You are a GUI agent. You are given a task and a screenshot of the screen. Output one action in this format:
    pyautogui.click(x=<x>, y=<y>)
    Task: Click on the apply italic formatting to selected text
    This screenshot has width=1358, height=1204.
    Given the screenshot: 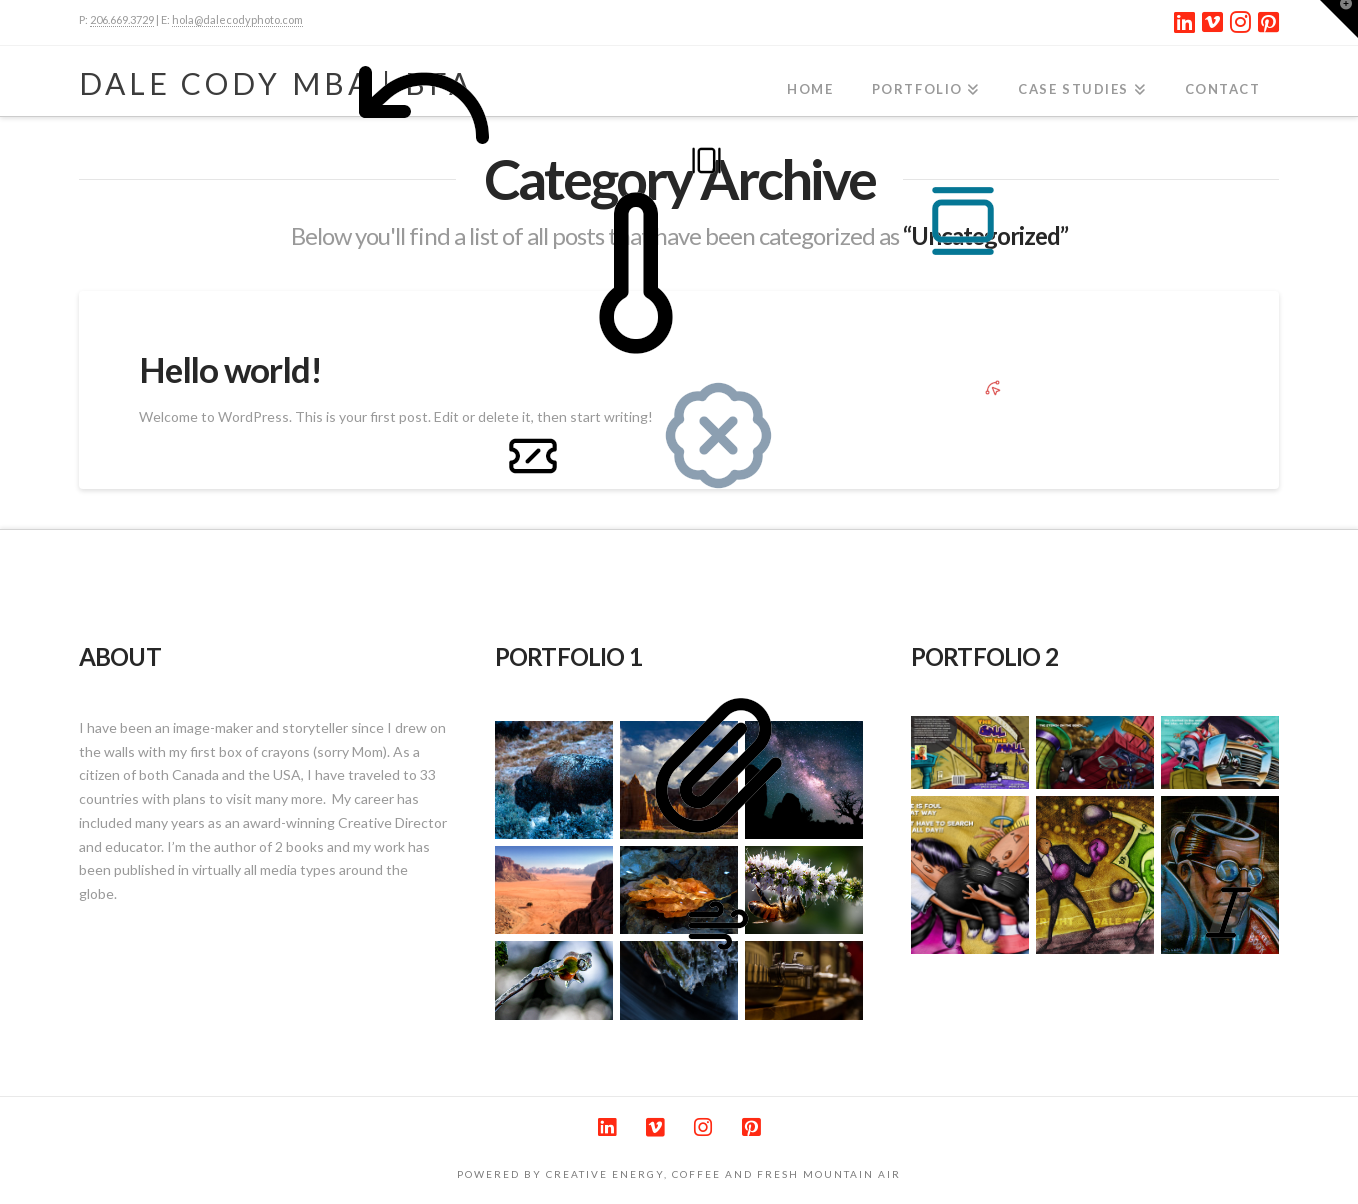 What is the action you would take?
    pyautogui.click(x=1228, y=912)
    